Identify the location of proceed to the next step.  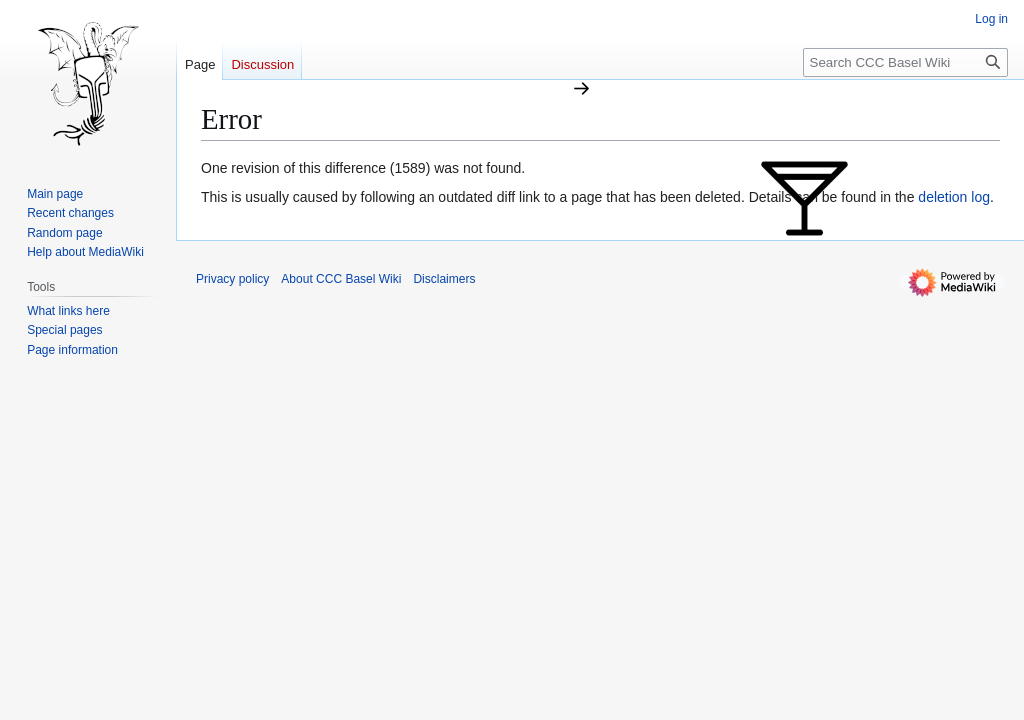
(581, 88).